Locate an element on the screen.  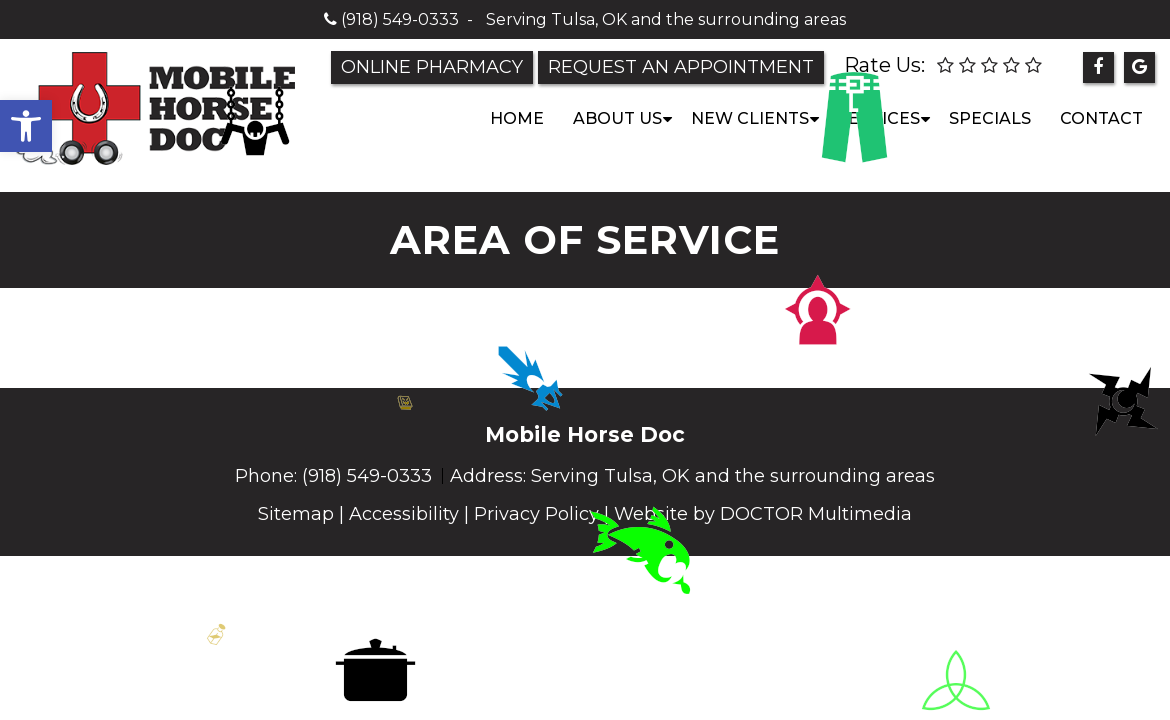
activate afterburner or boost ability is located at coordinates (531, 379).